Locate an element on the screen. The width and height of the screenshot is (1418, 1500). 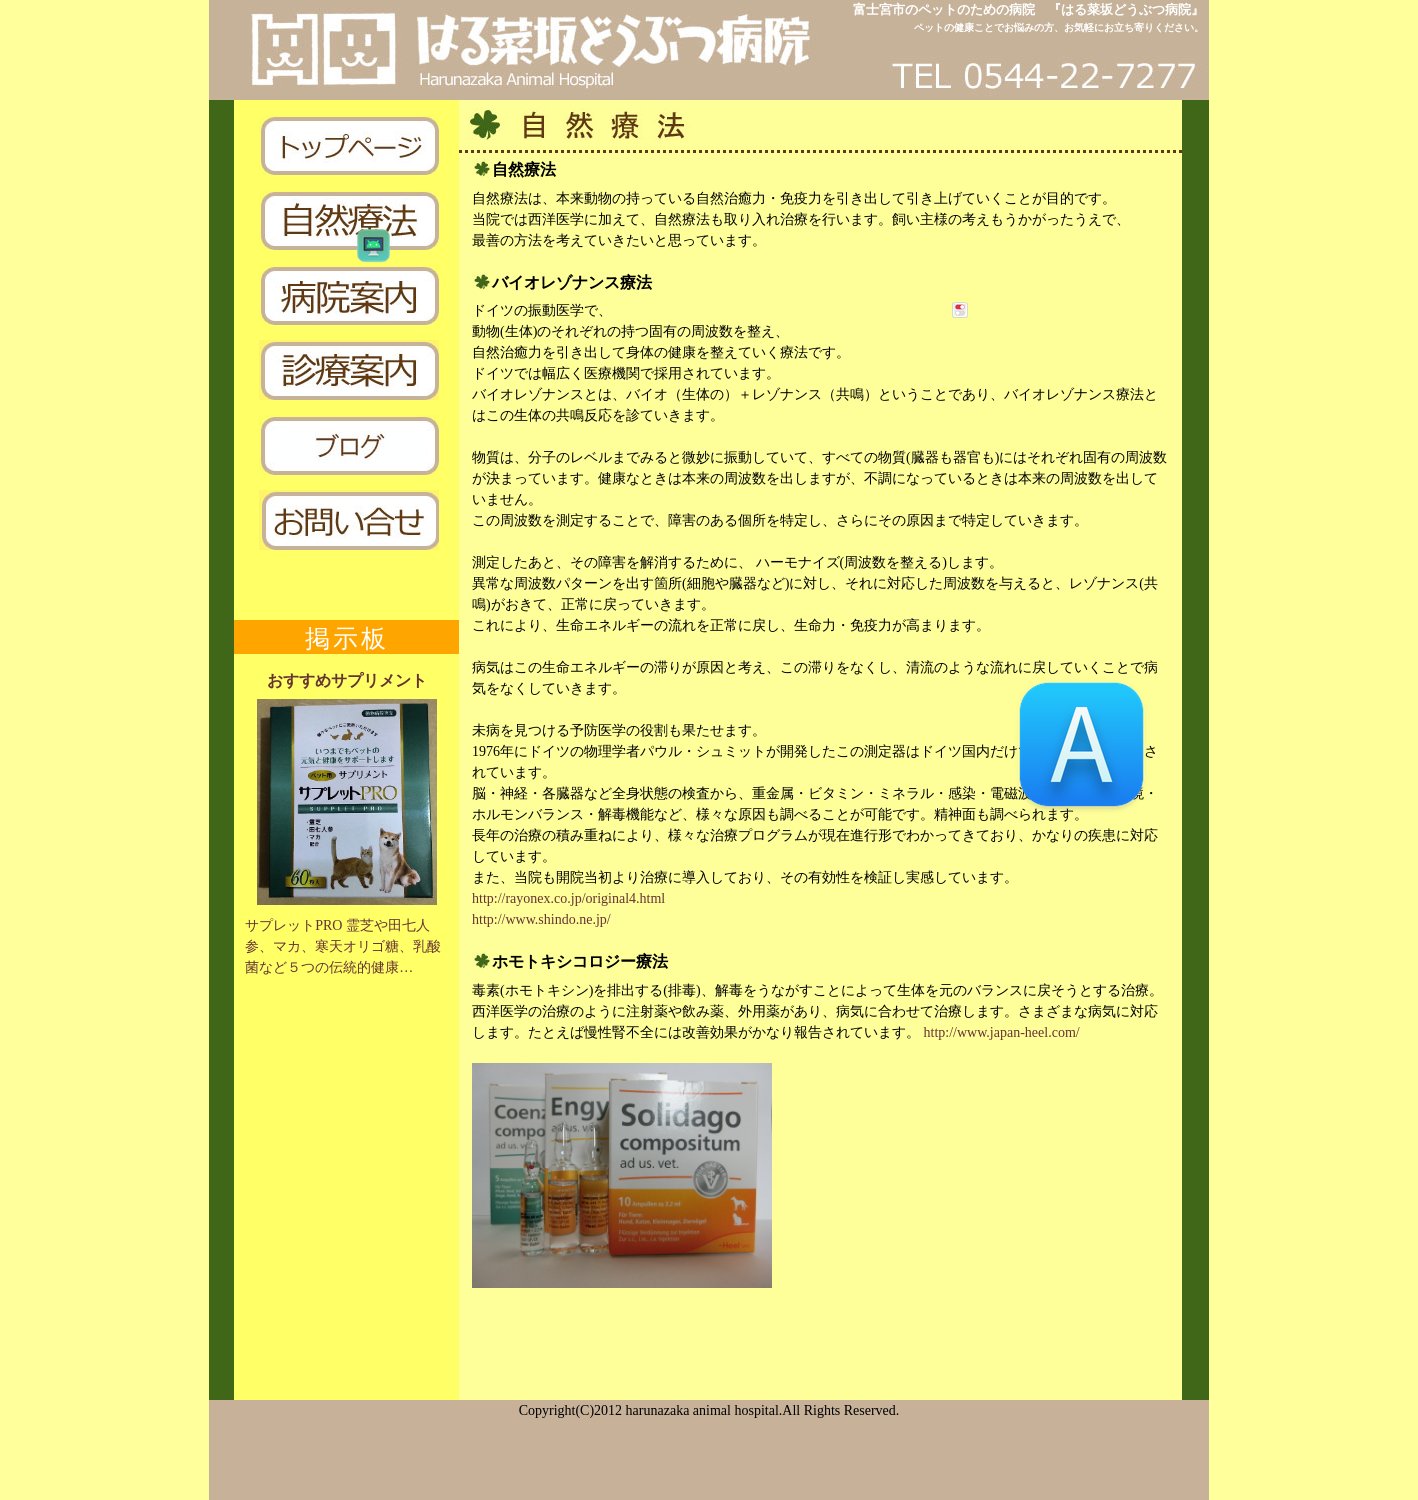
launch qtscrcpy to mirror android device to desktop is located at coordinates (373, 245).